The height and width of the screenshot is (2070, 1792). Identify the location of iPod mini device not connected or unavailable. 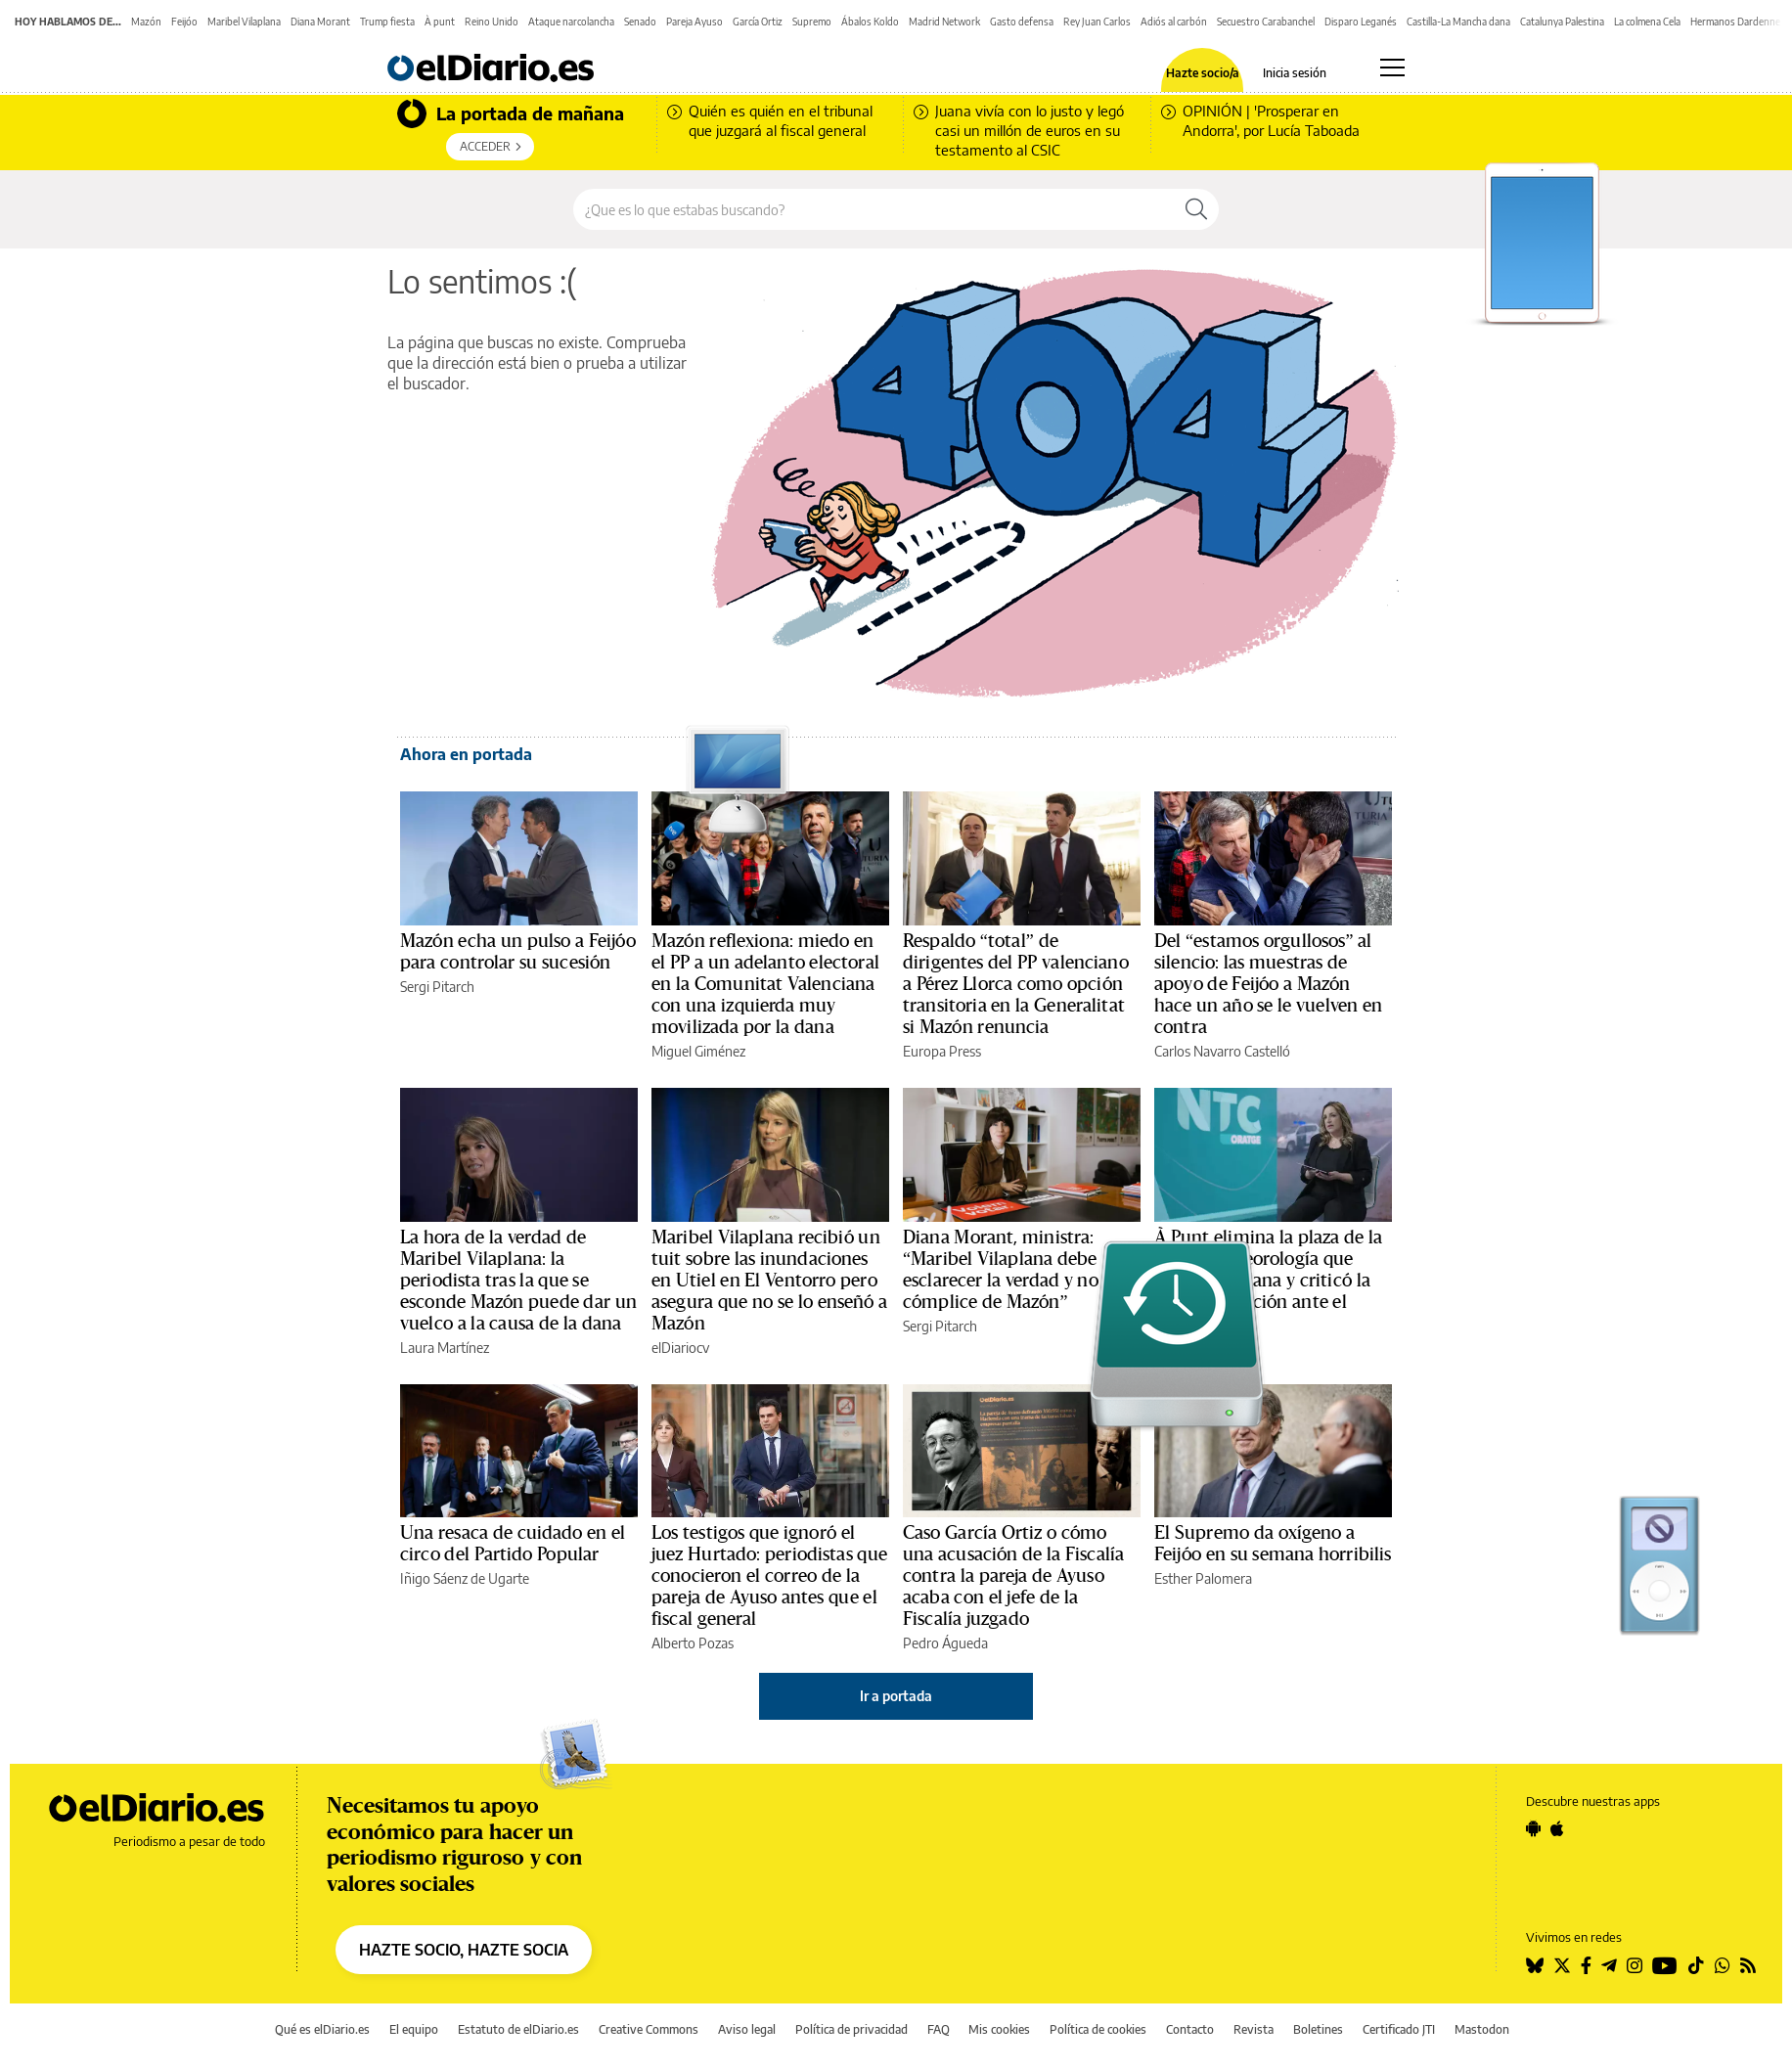
(1659, 1565).